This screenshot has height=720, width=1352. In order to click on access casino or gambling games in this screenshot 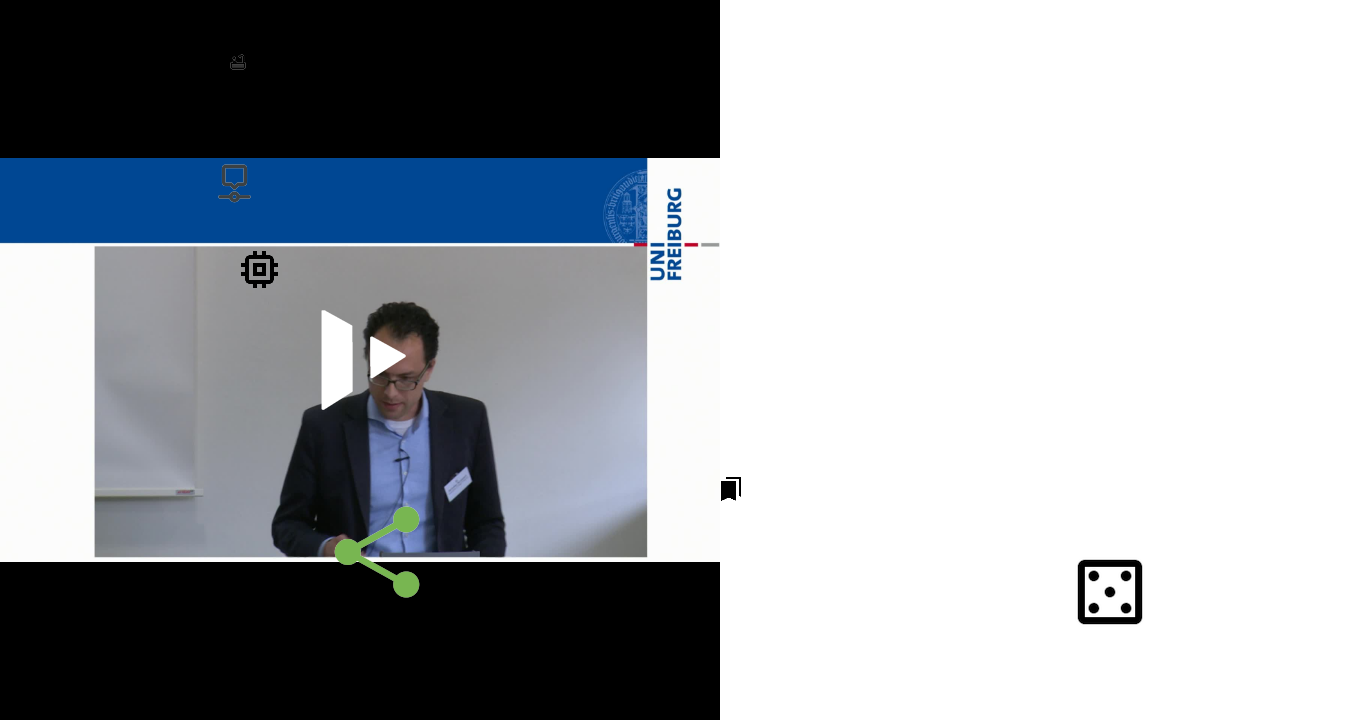, I will do `click(1110, 592)`.